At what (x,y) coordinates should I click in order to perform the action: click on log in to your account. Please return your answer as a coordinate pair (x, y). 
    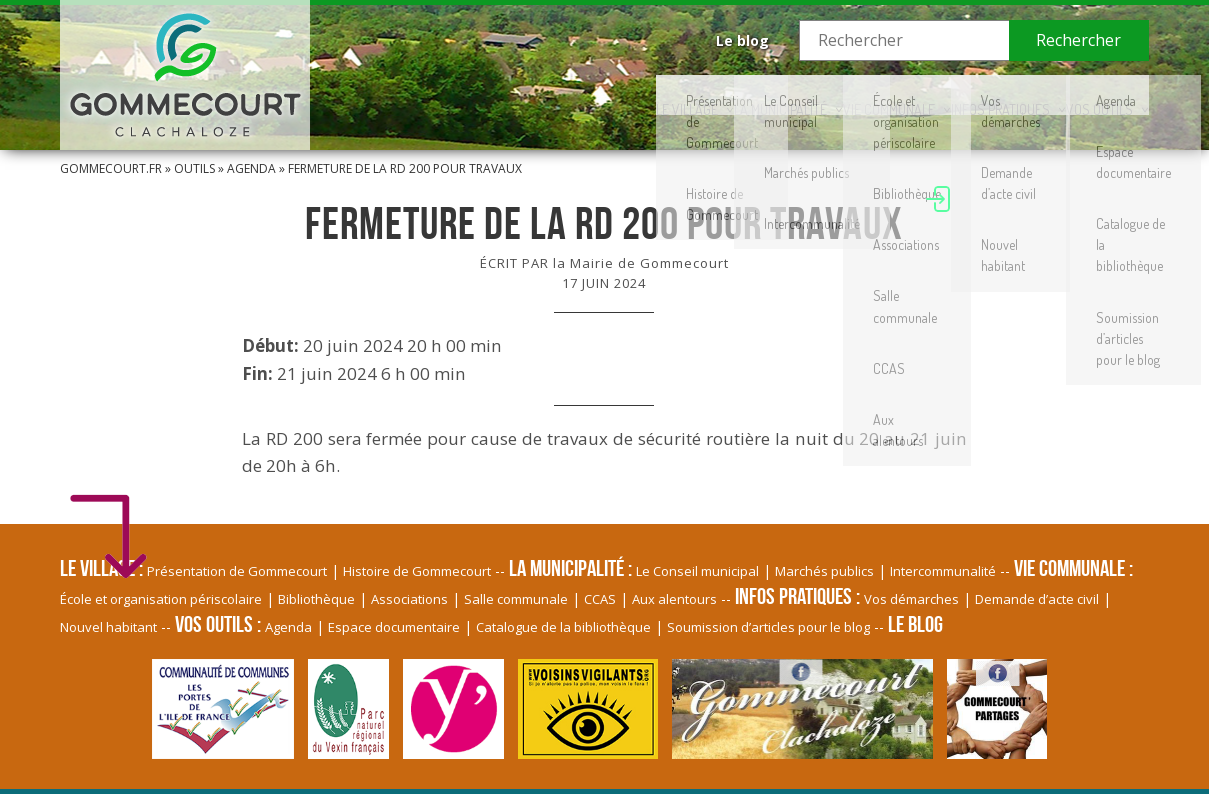
    Looking at the image, I should click on (940, 199).